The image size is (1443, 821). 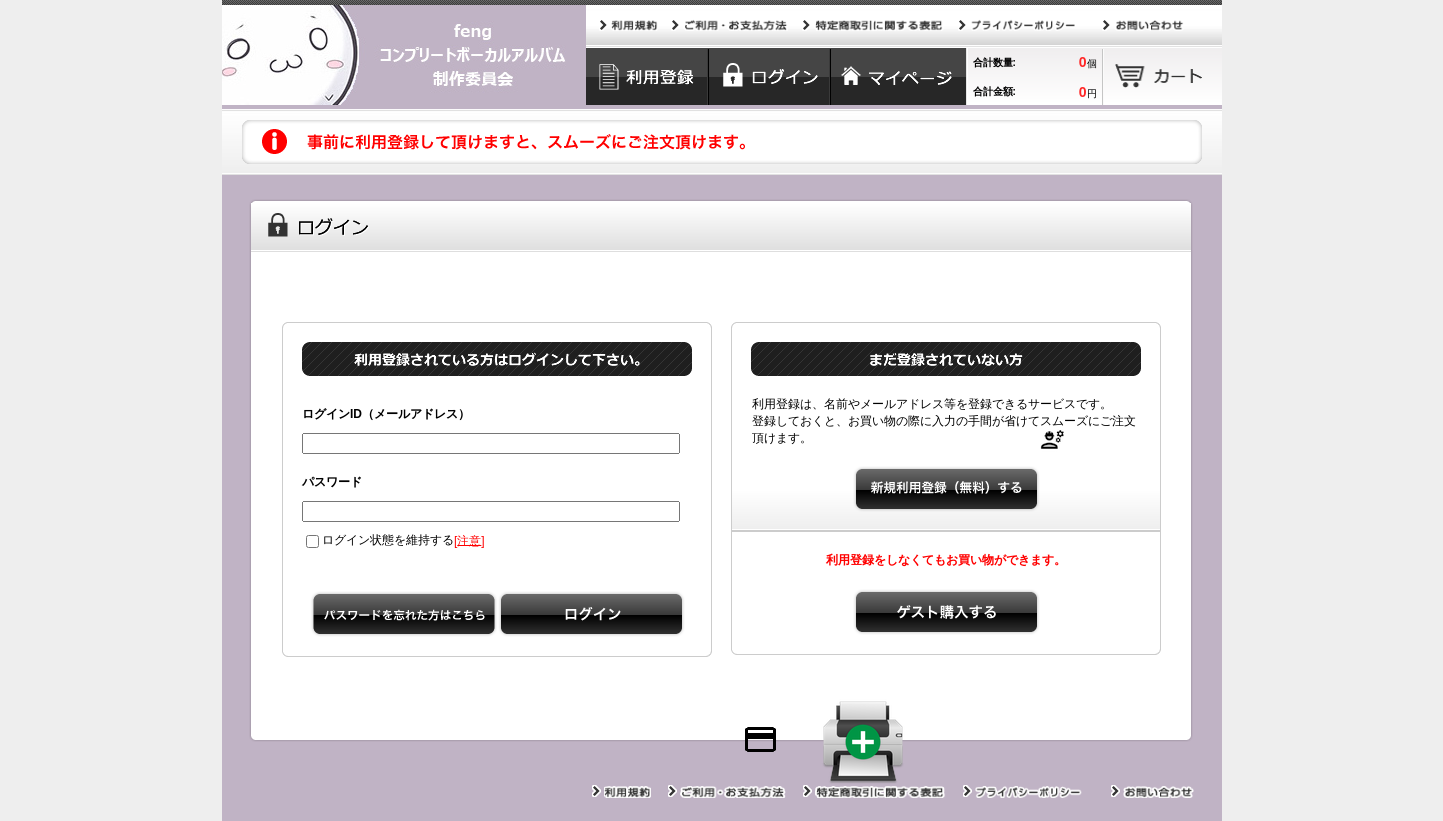 What do you see at coordinates (760, 739) in the screenshot?
I see `access payment methods` at bounding box center [760, 739].